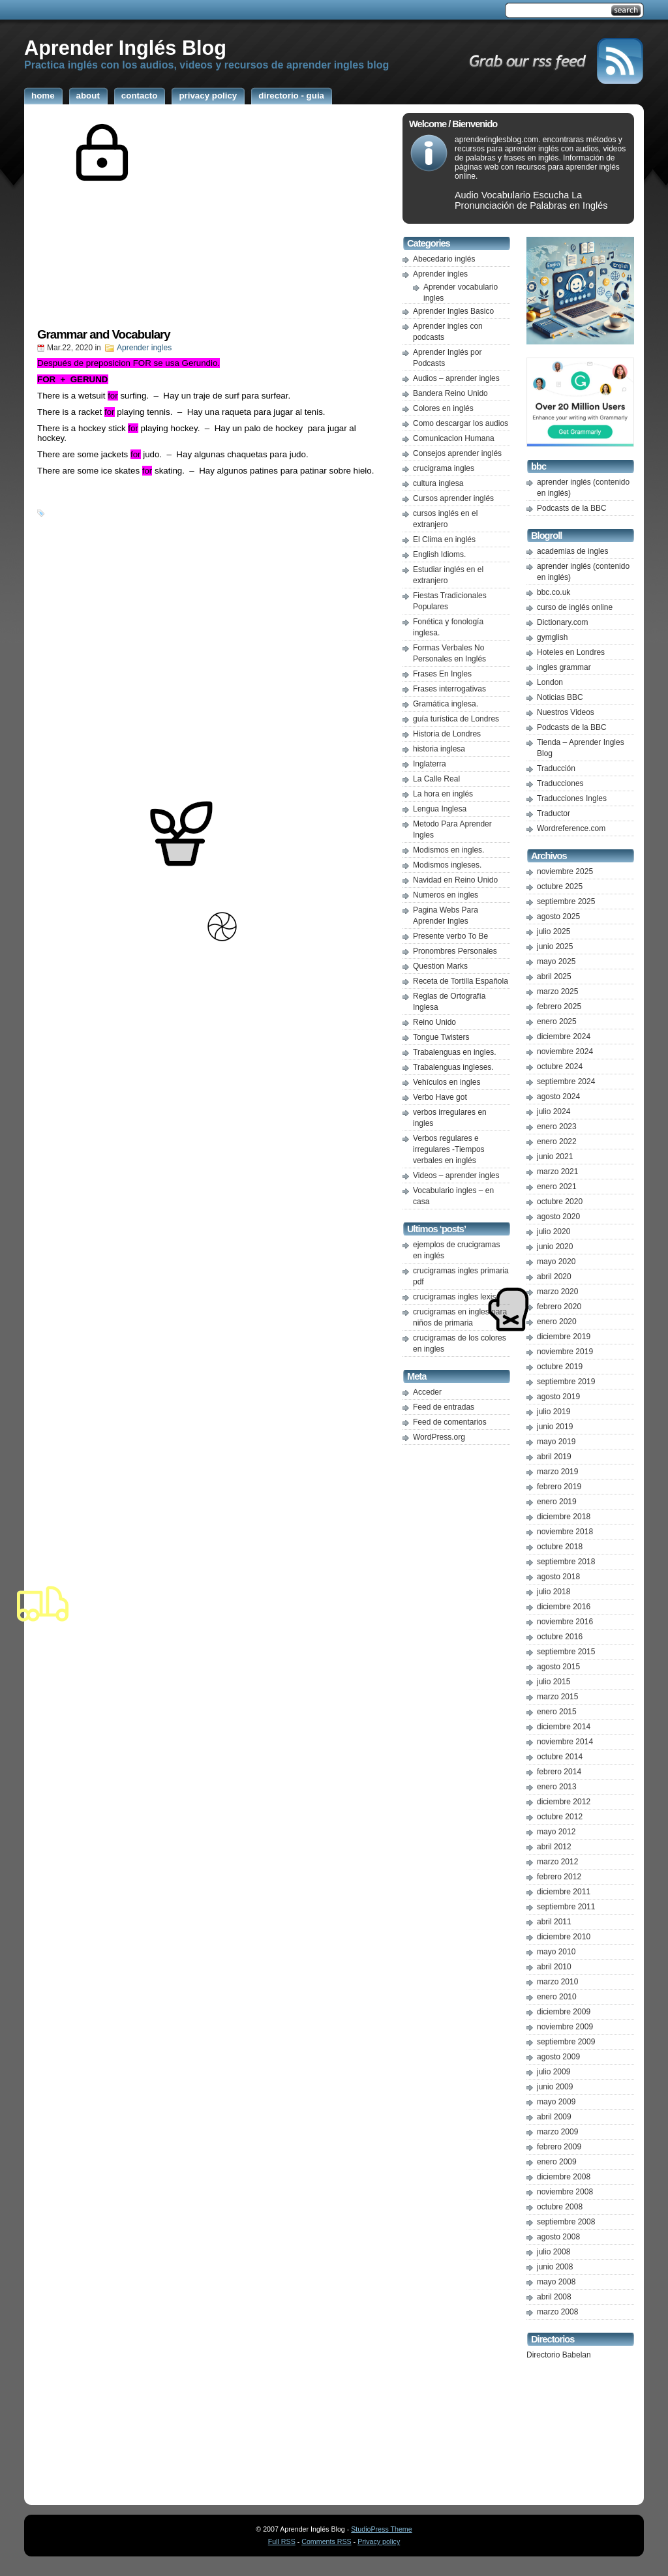  What do you see at coordinates (102, 152) in the screenshot?
I see `indicates a locked or secured item` at bounding box center [102, 152].